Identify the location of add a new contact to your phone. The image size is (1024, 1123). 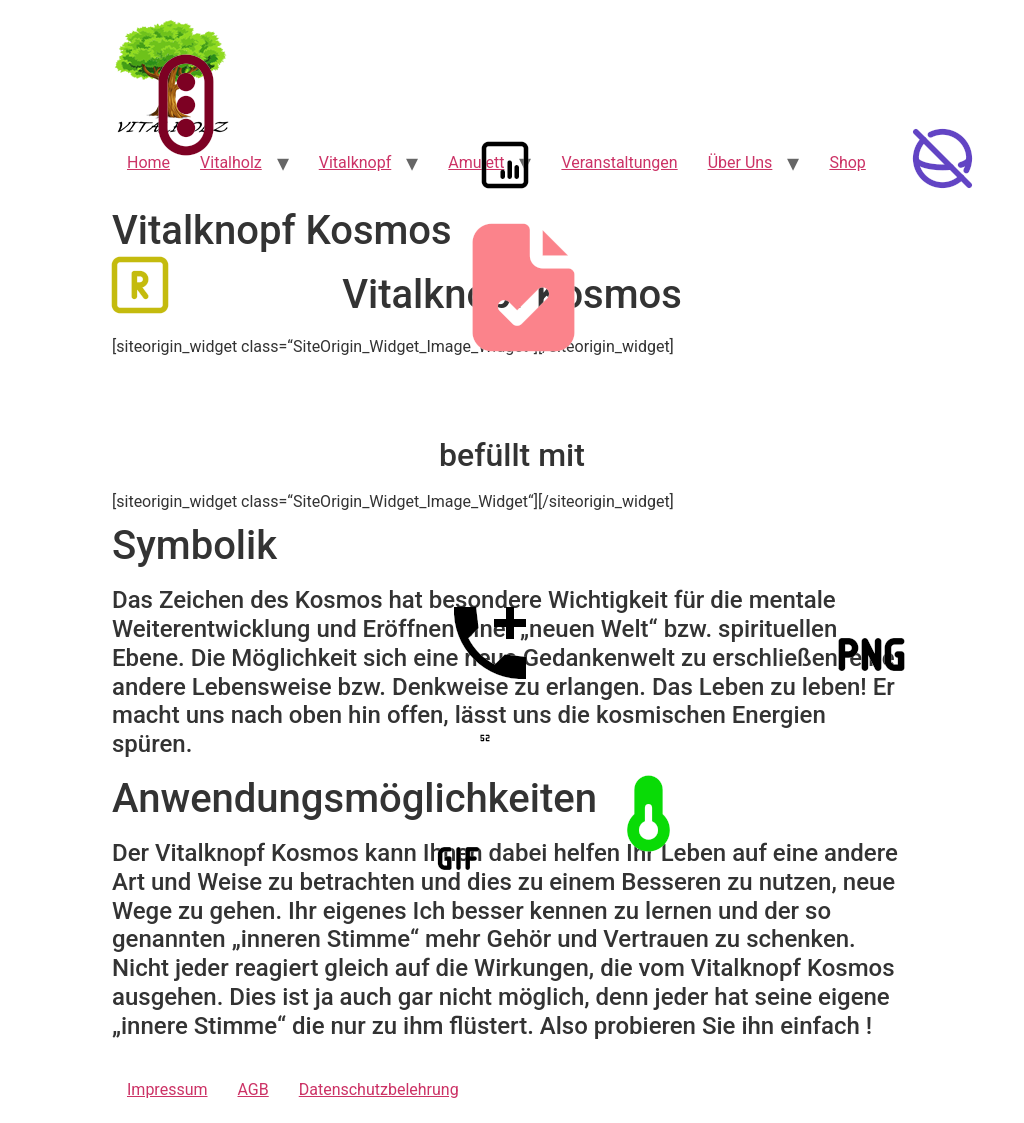
(490, 643).